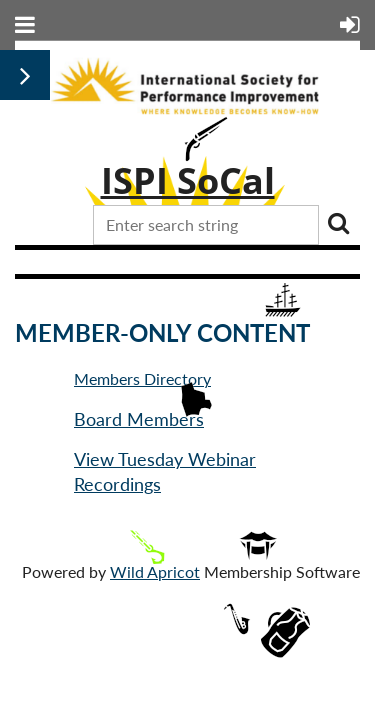  I want to click on vampire or monster character selection, so click(258, 544).